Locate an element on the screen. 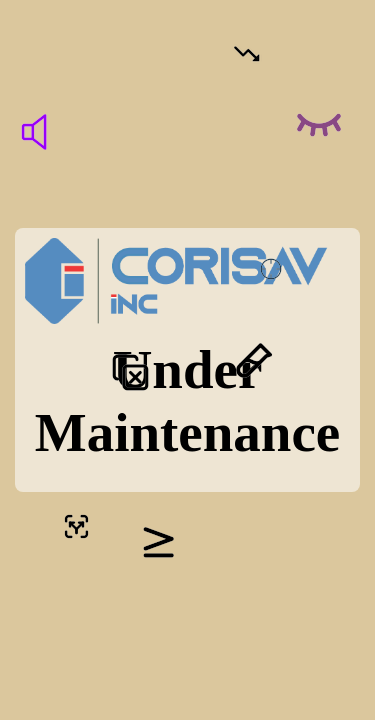 The width and height of the screenshot is (375, 720). scan or capture a route is located at coordinates (76, 526).